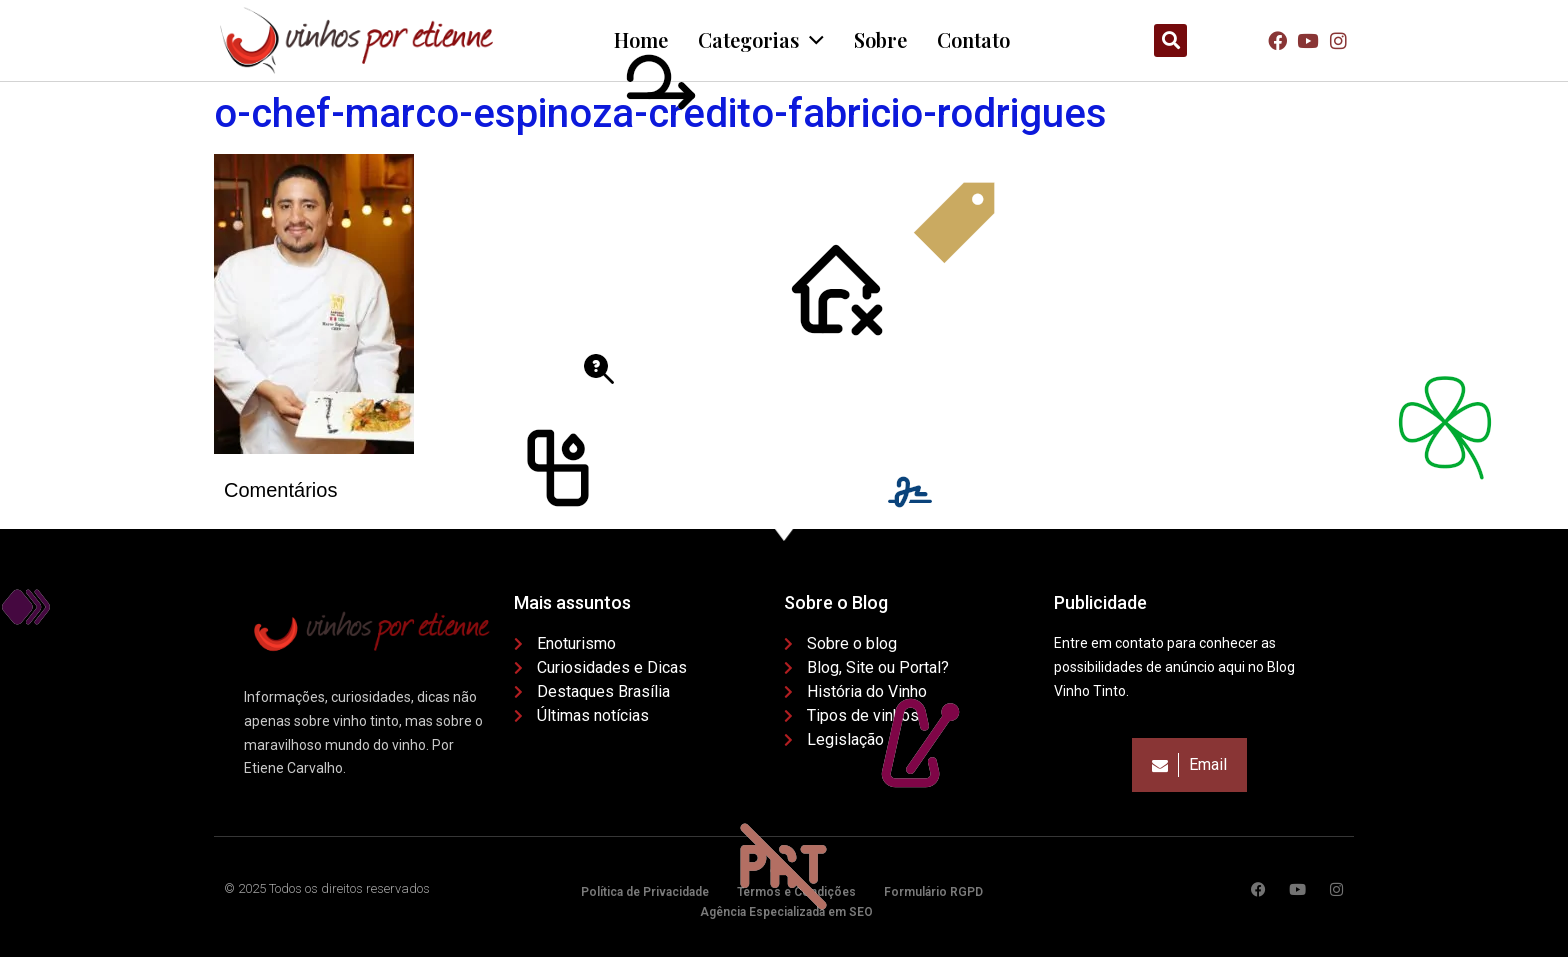 The image size is (1568, 957). Describe the element at coordinates (599, 369) in the screenshot. I see `search for help or support topics` at that location.